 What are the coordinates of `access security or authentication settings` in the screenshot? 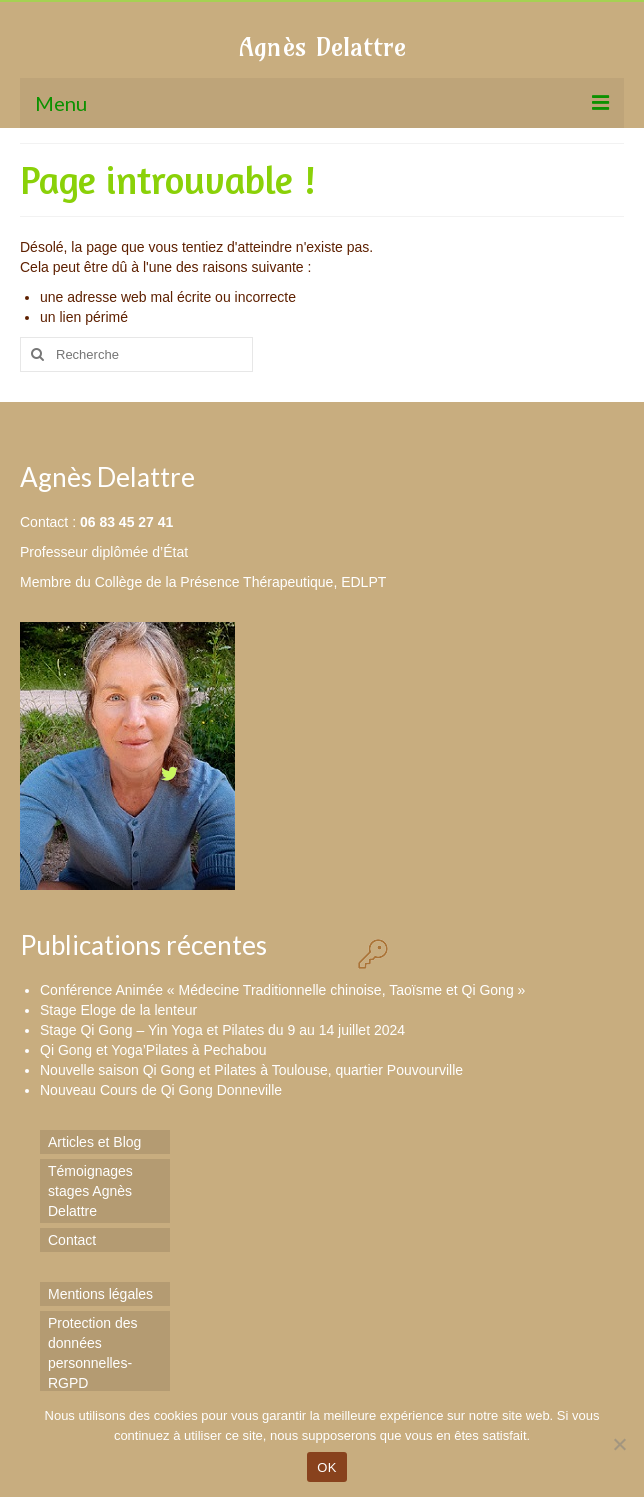 It's located at (373, 954).